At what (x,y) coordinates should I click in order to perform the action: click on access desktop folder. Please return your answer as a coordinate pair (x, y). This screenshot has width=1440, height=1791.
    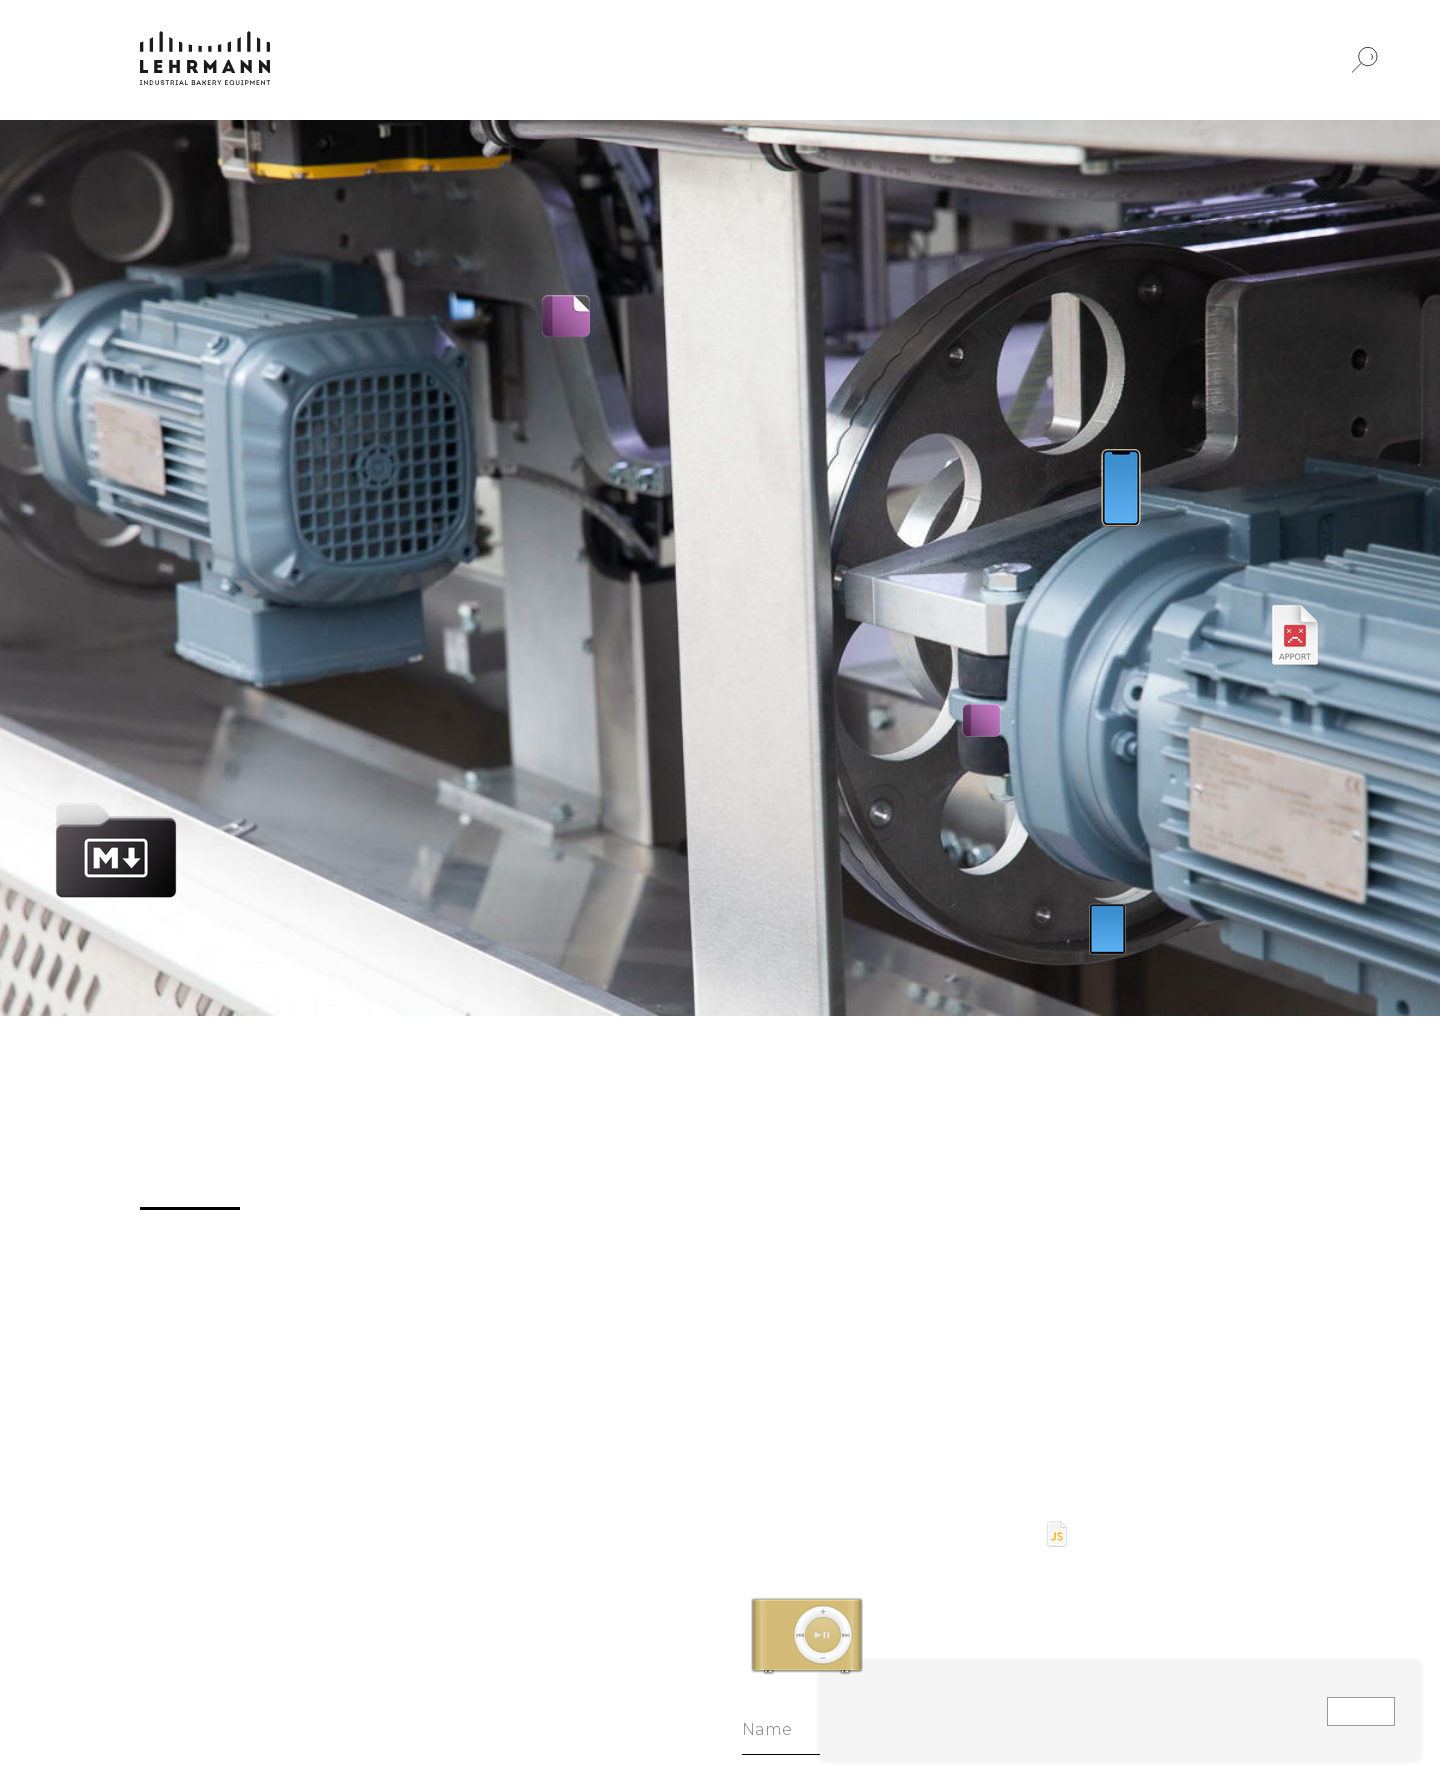
    Looking at the image, I should click on (981, 719).